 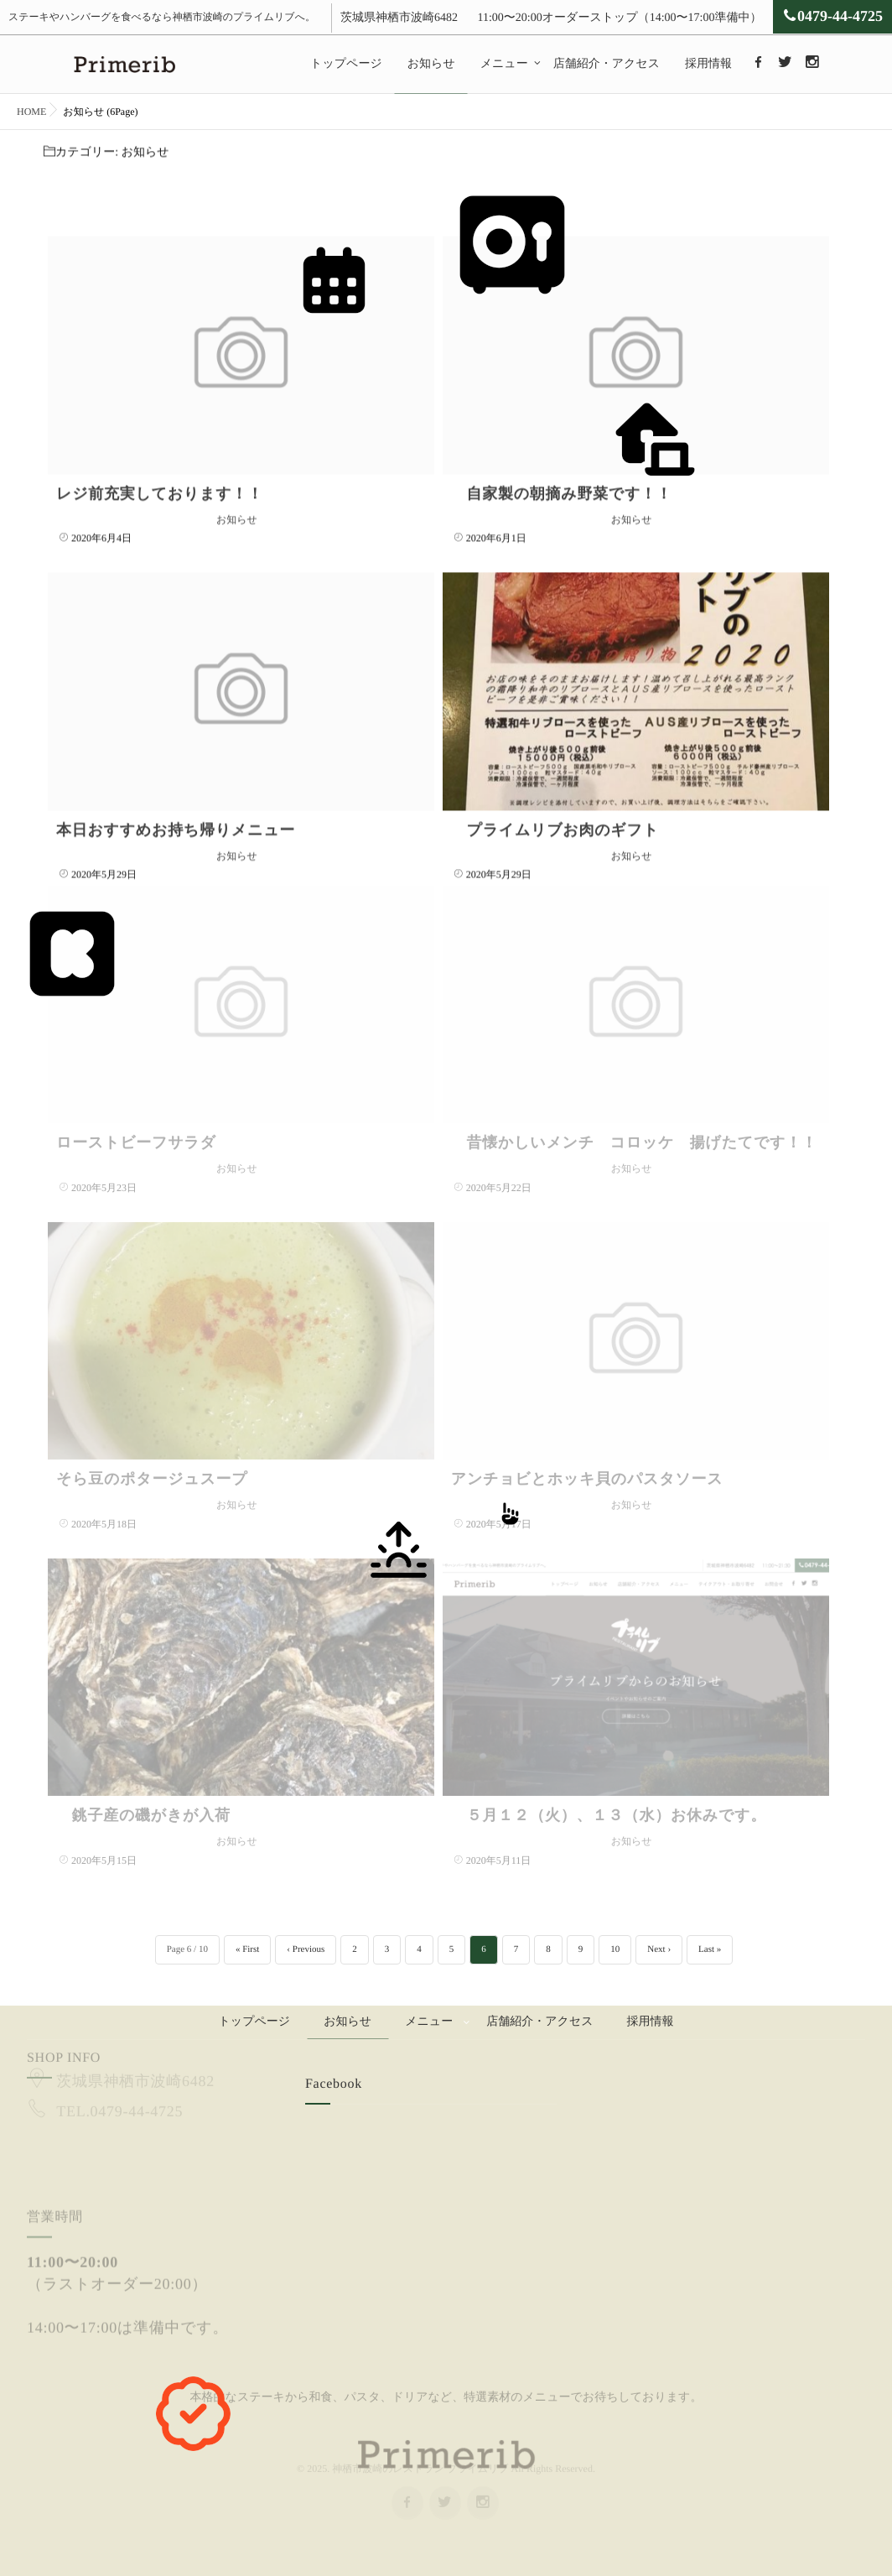 I want to click on set a morning alarm or wake-up time, so click(x=398, y=1549).